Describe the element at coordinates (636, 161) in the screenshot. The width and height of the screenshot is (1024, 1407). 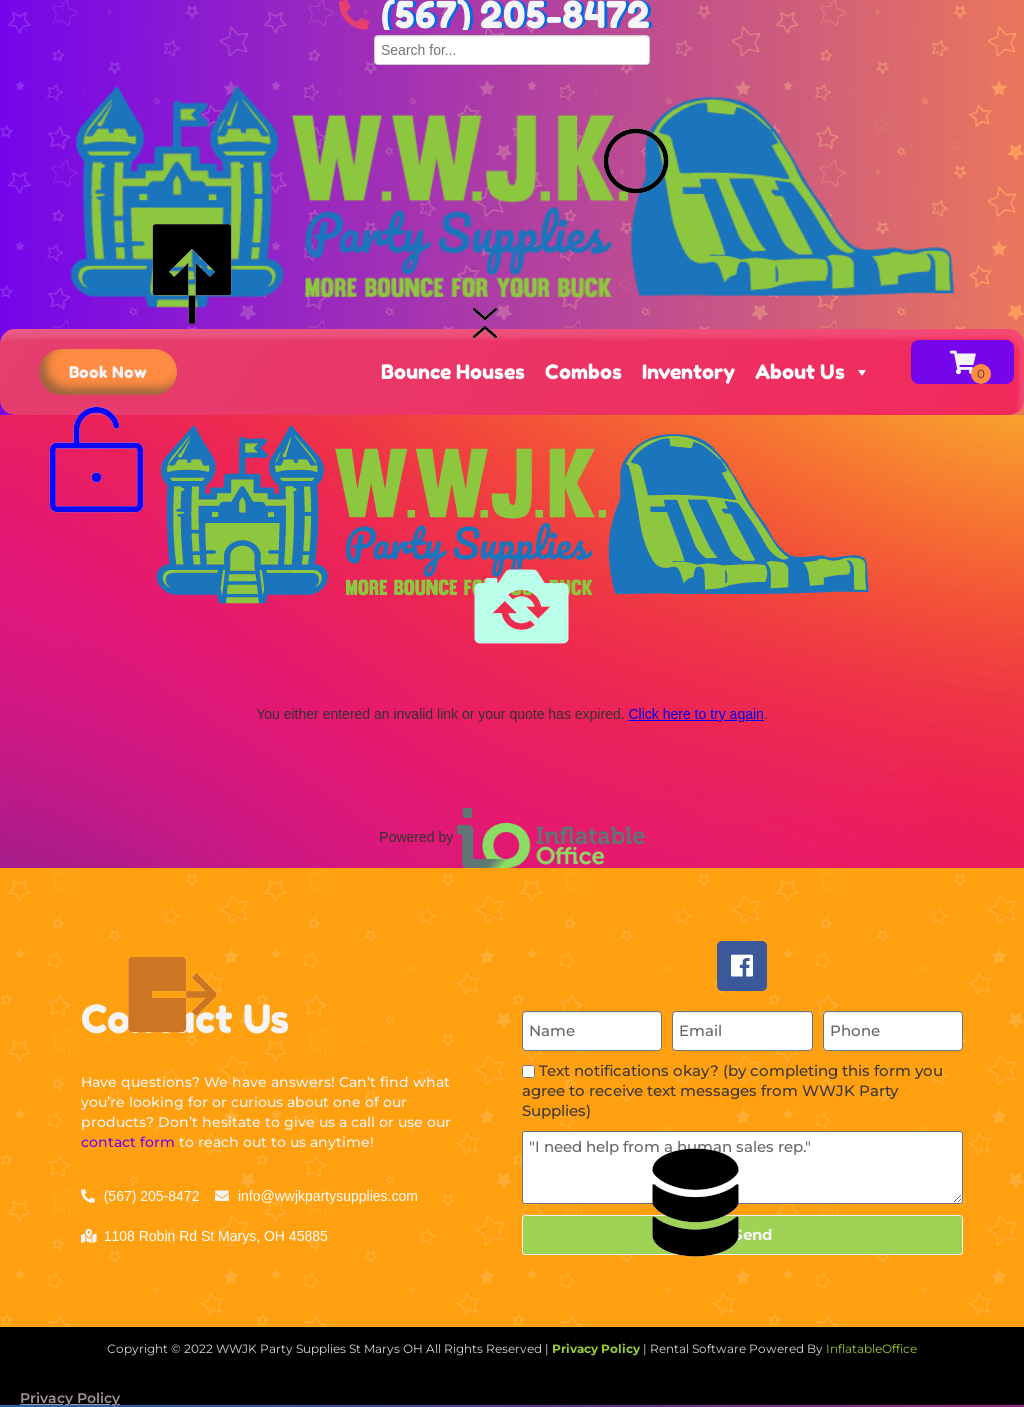
I see `unselected radio button option` at that location.